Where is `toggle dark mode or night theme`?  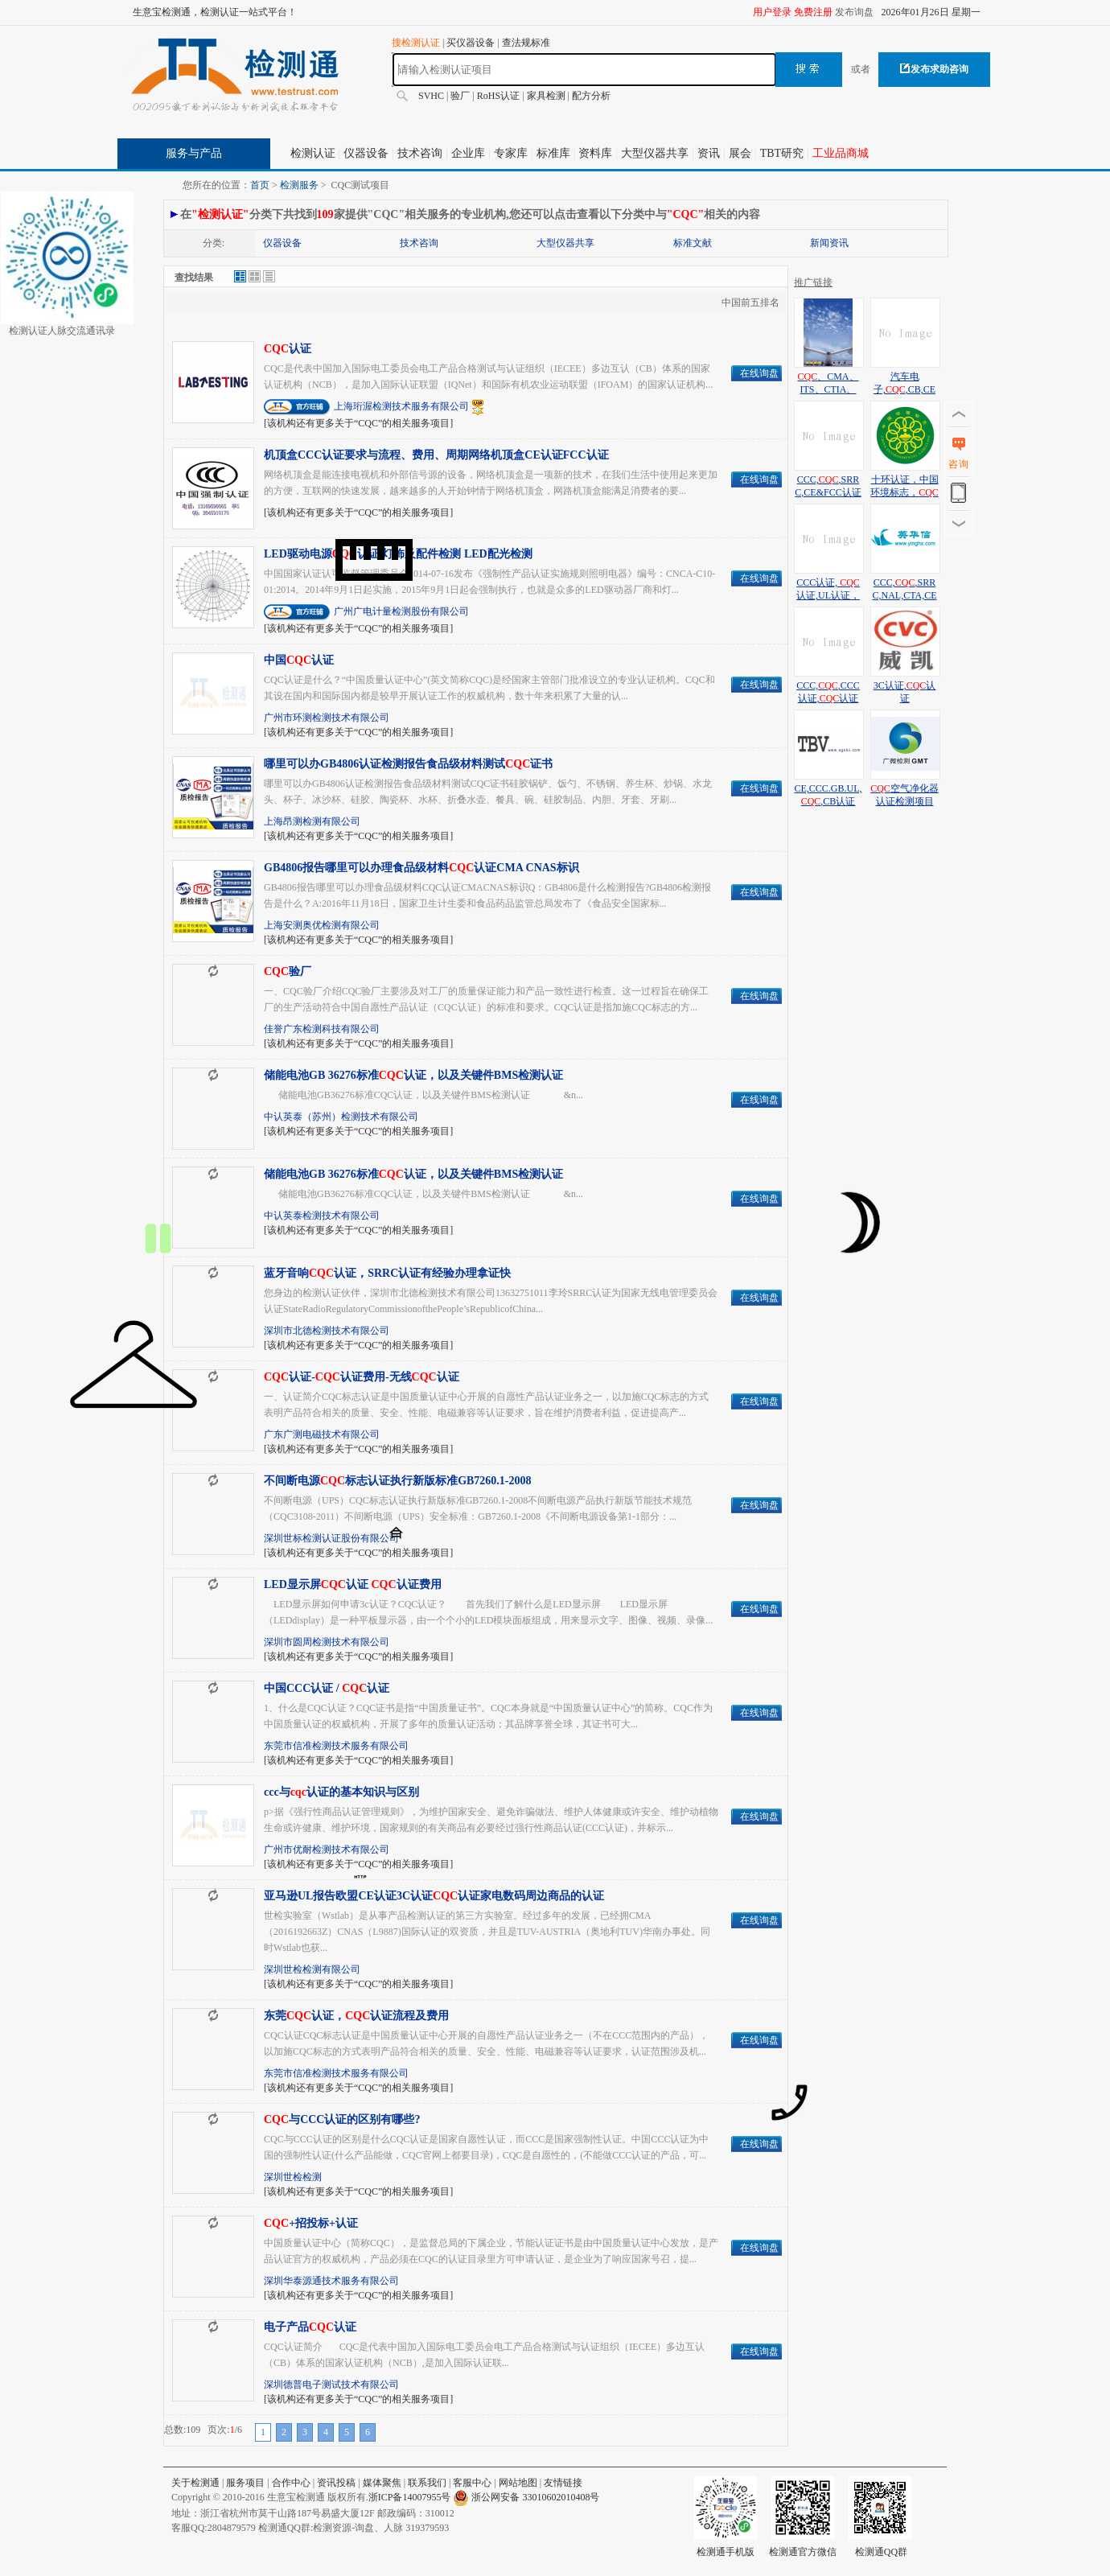
toggle dark mode or night theme is located at coordinates (858, 1222).